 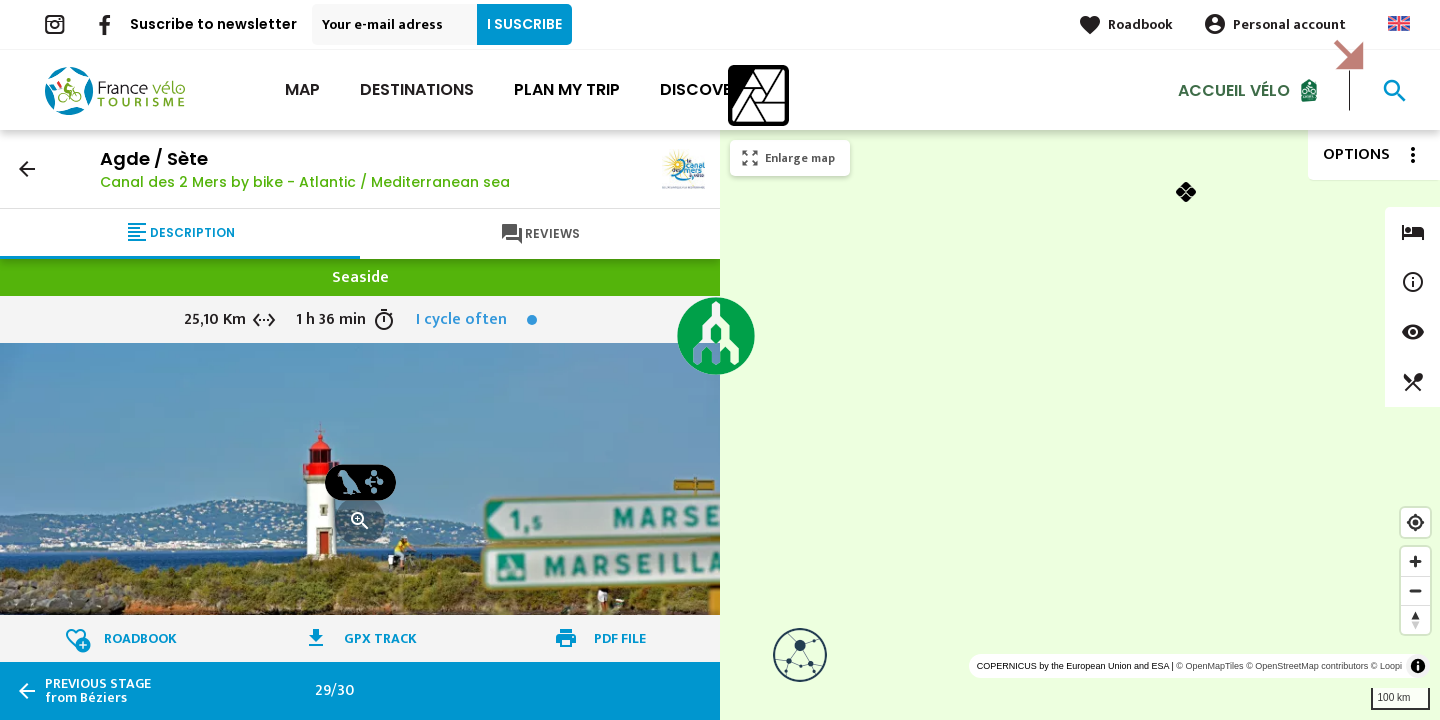 What do you see at coordinates (800, 655) in the screenshot?
I see `aiohttp python library logo` at bounding box center [800, 655].